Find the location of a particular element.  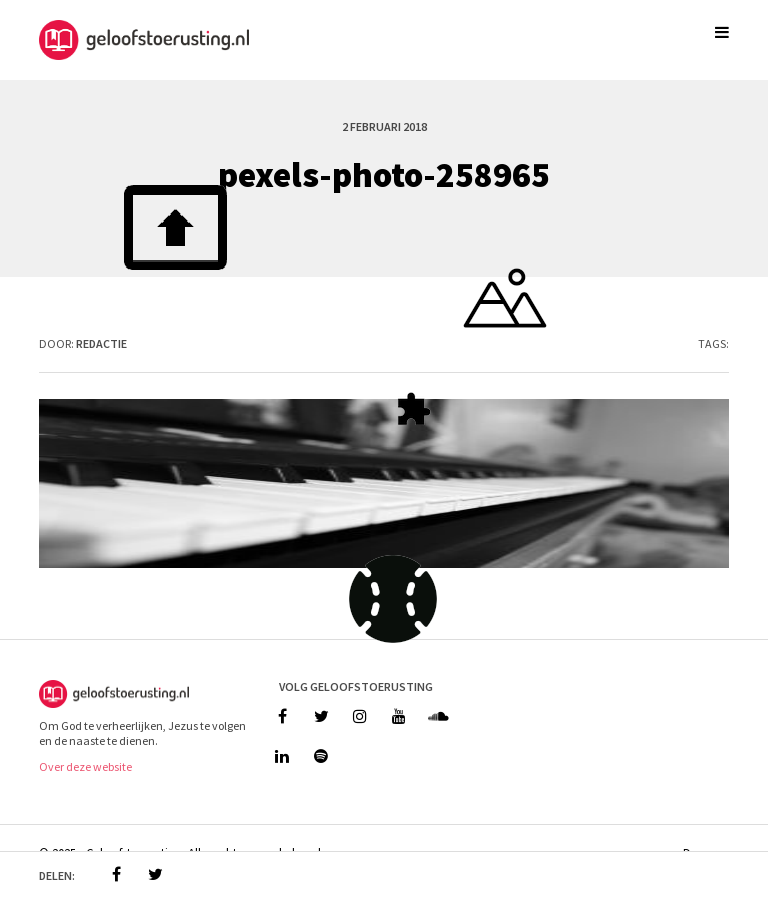

view baseball scores or stats is located at coordinates (393, 599).